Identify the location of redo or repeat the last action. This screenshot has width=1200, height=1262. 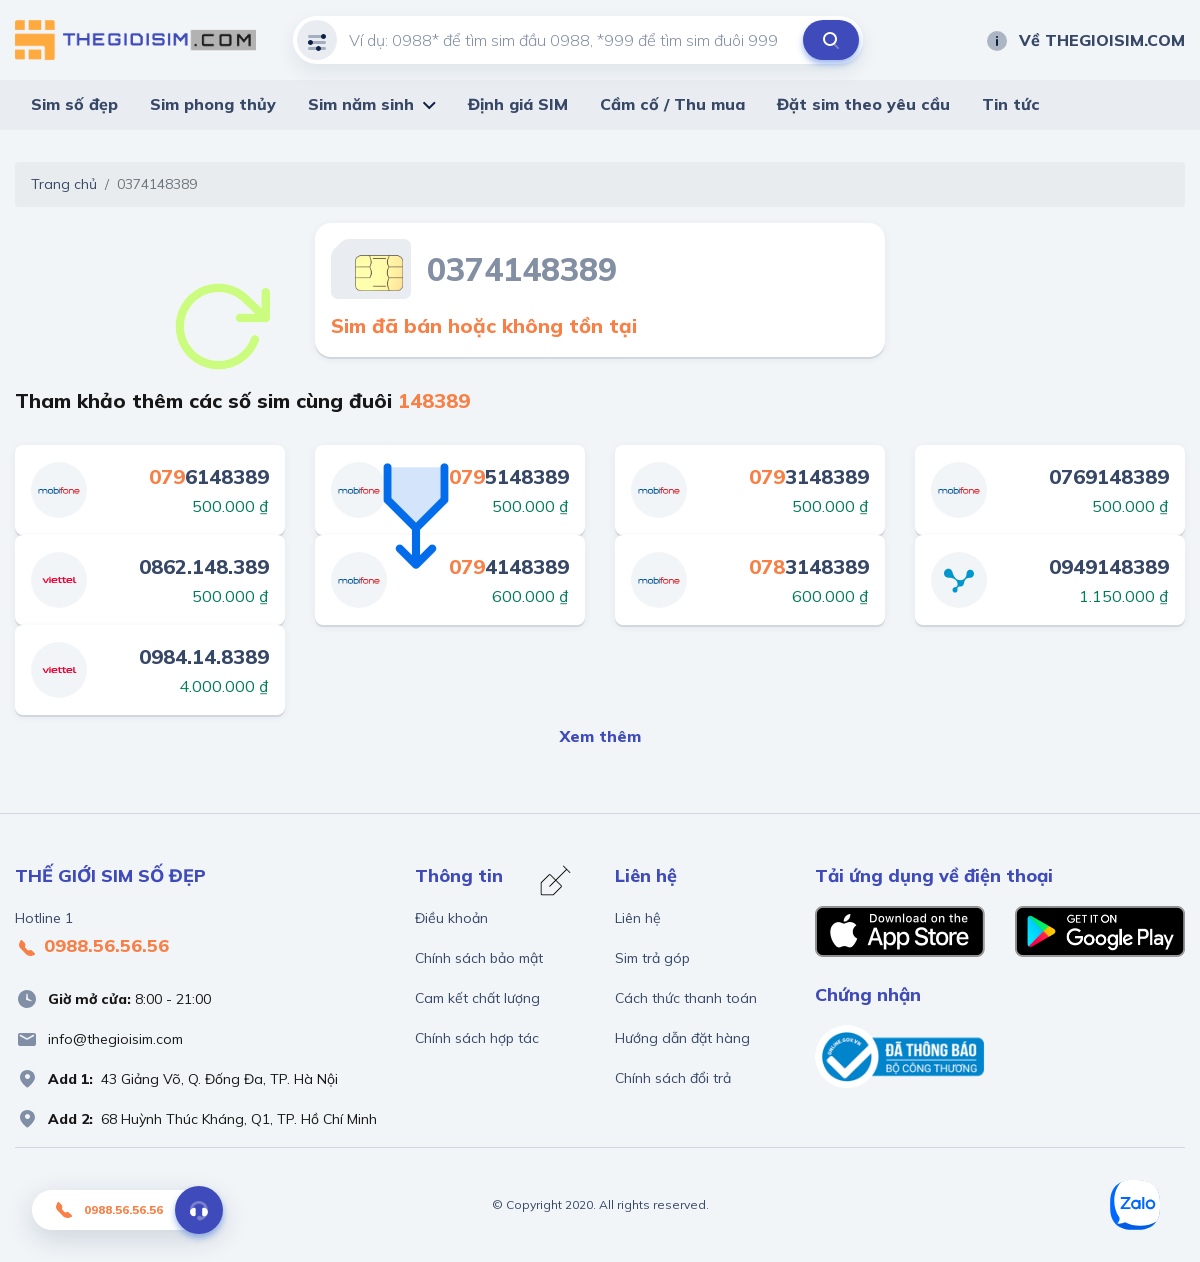
(218, 326).